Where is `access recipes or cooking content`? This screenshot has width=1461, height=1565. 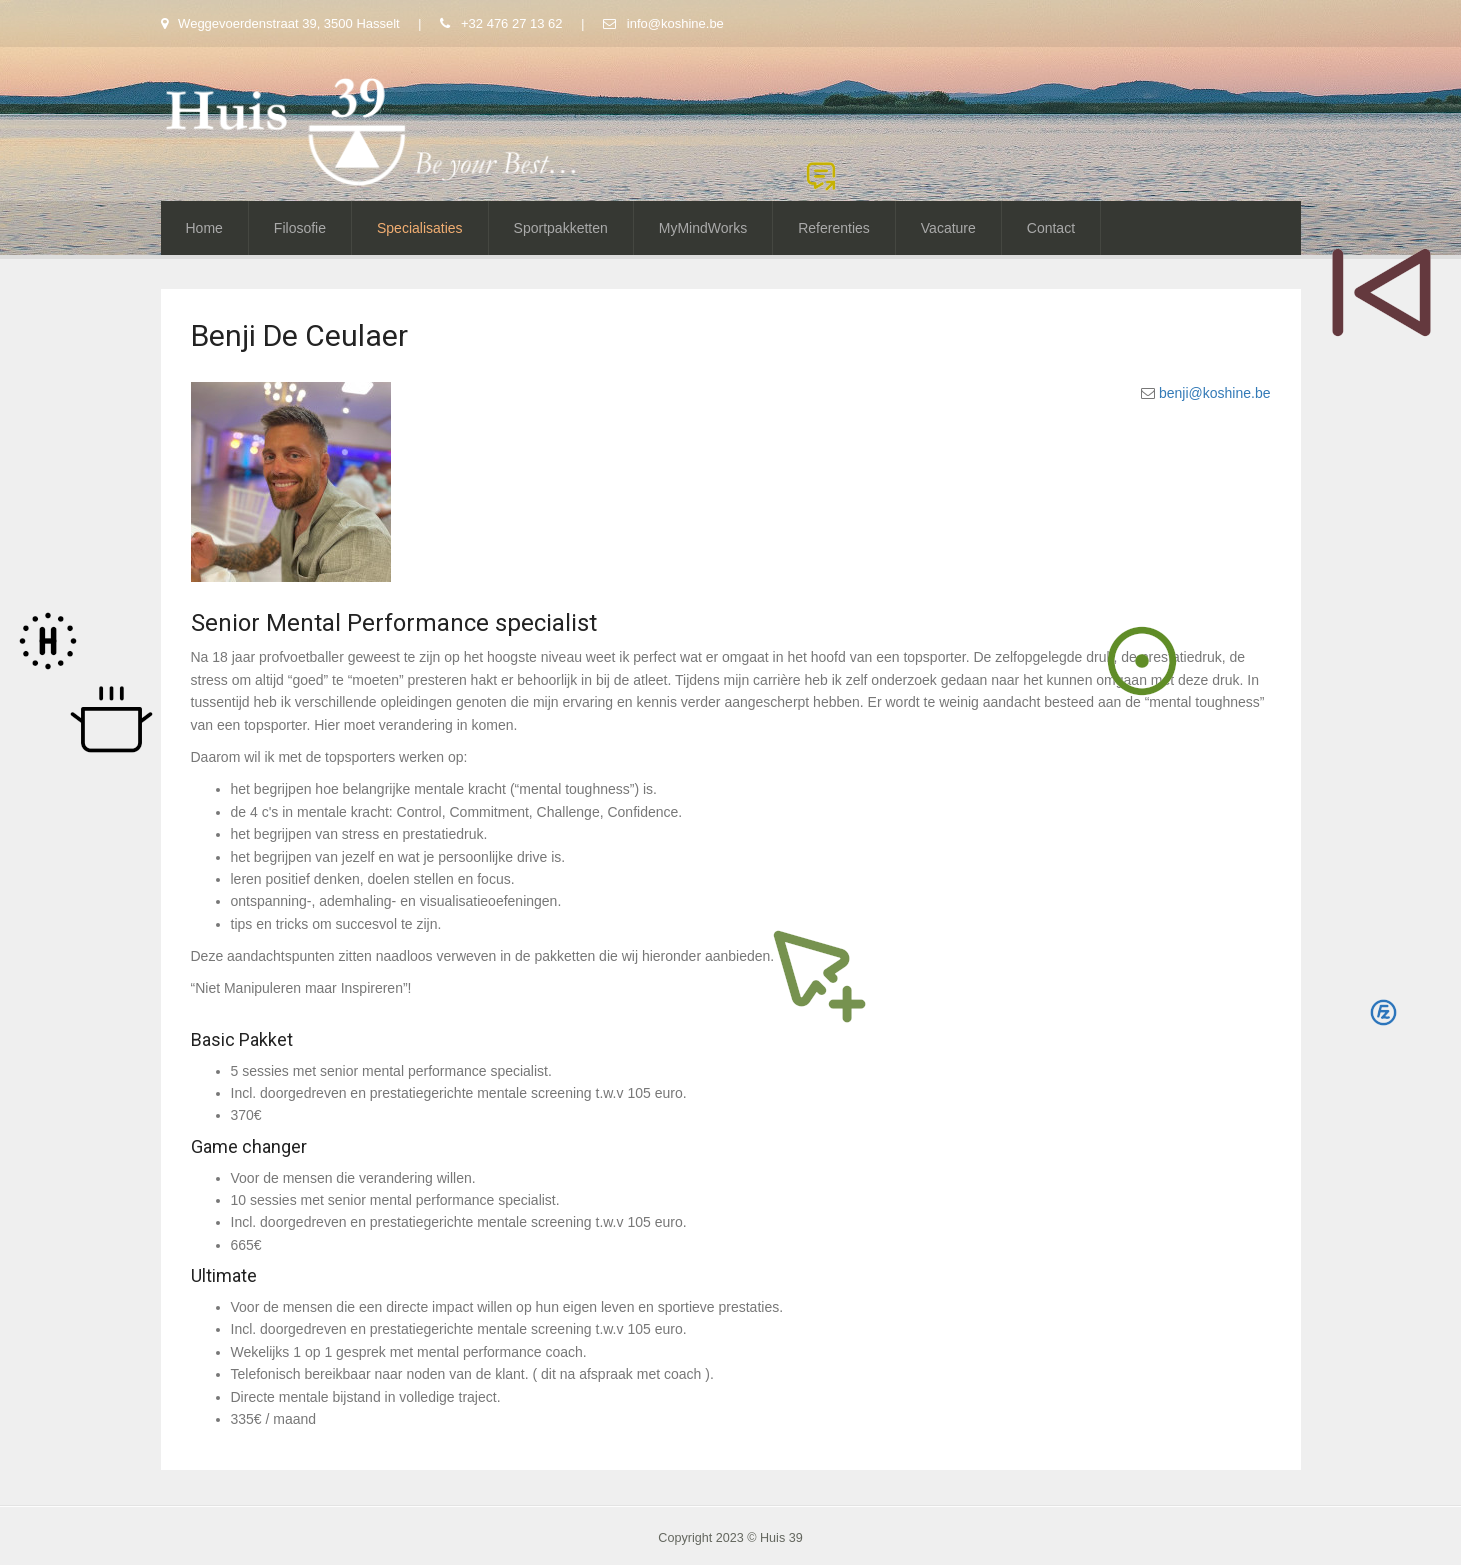 access recipes or cooking content is located at coordinates (111, 724).